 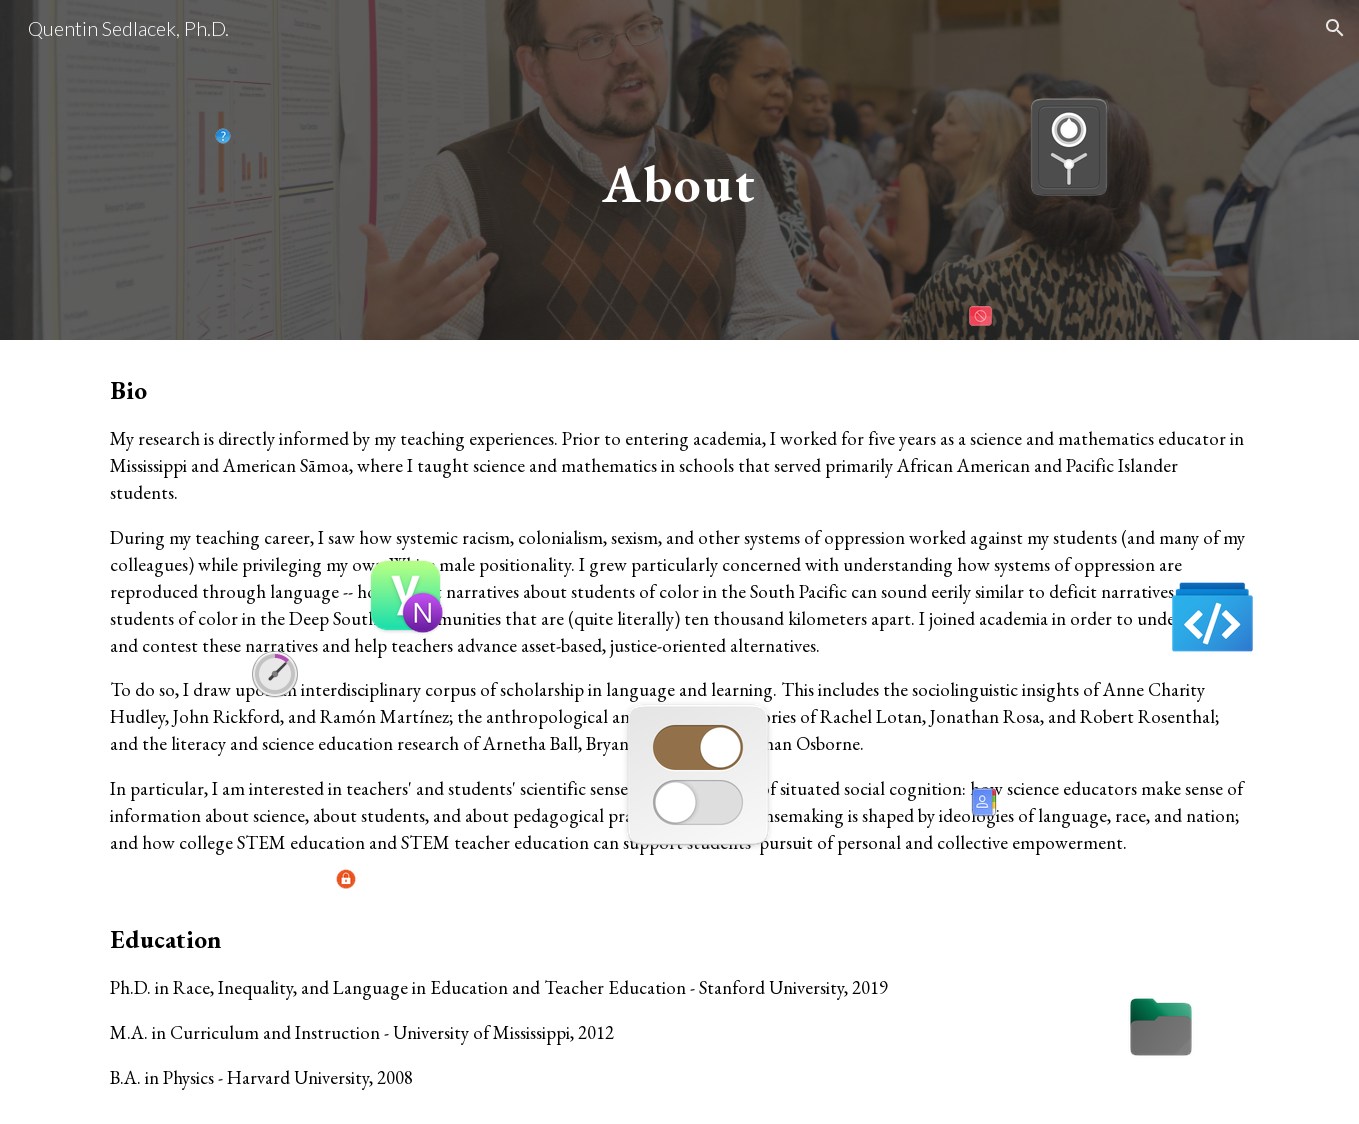 What do you see at coordinates (1212, 618) in the screenshot?
I see `open xaml application` at bounding box center [1212, 618].